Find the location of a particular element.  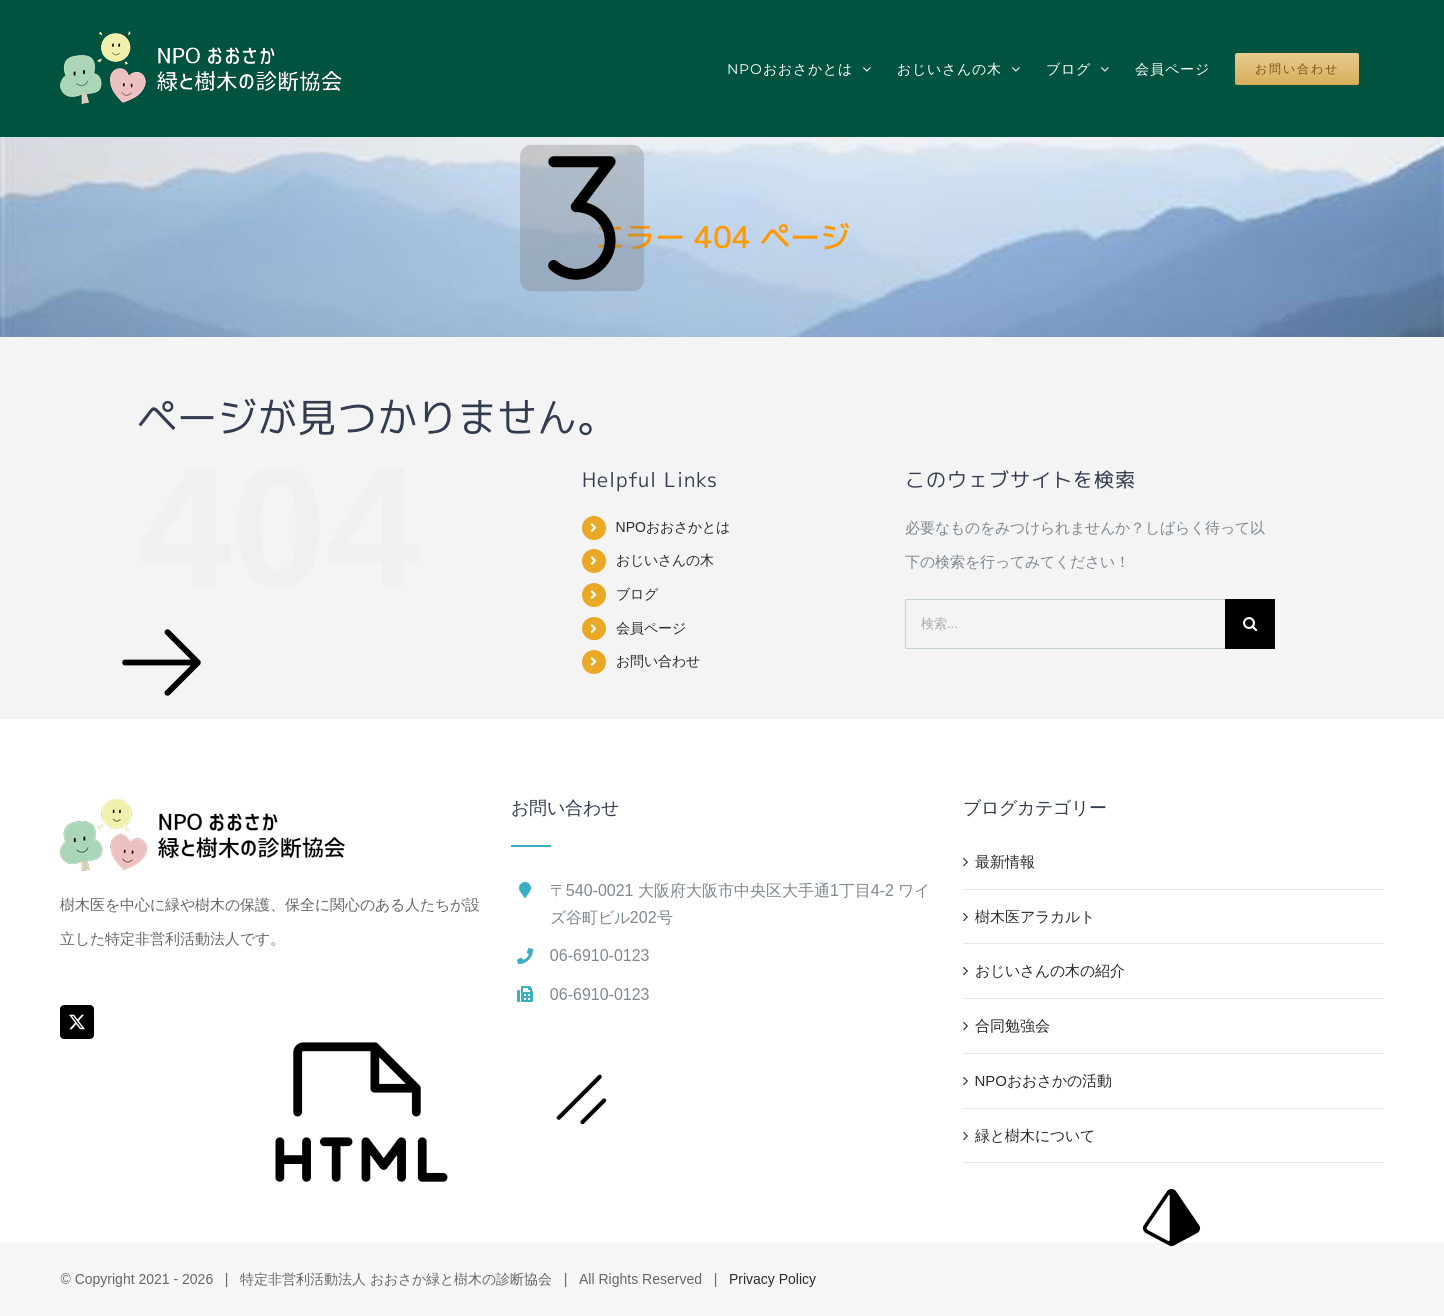

indicates a count or tally of two items is located at coordinates (582, 1100).